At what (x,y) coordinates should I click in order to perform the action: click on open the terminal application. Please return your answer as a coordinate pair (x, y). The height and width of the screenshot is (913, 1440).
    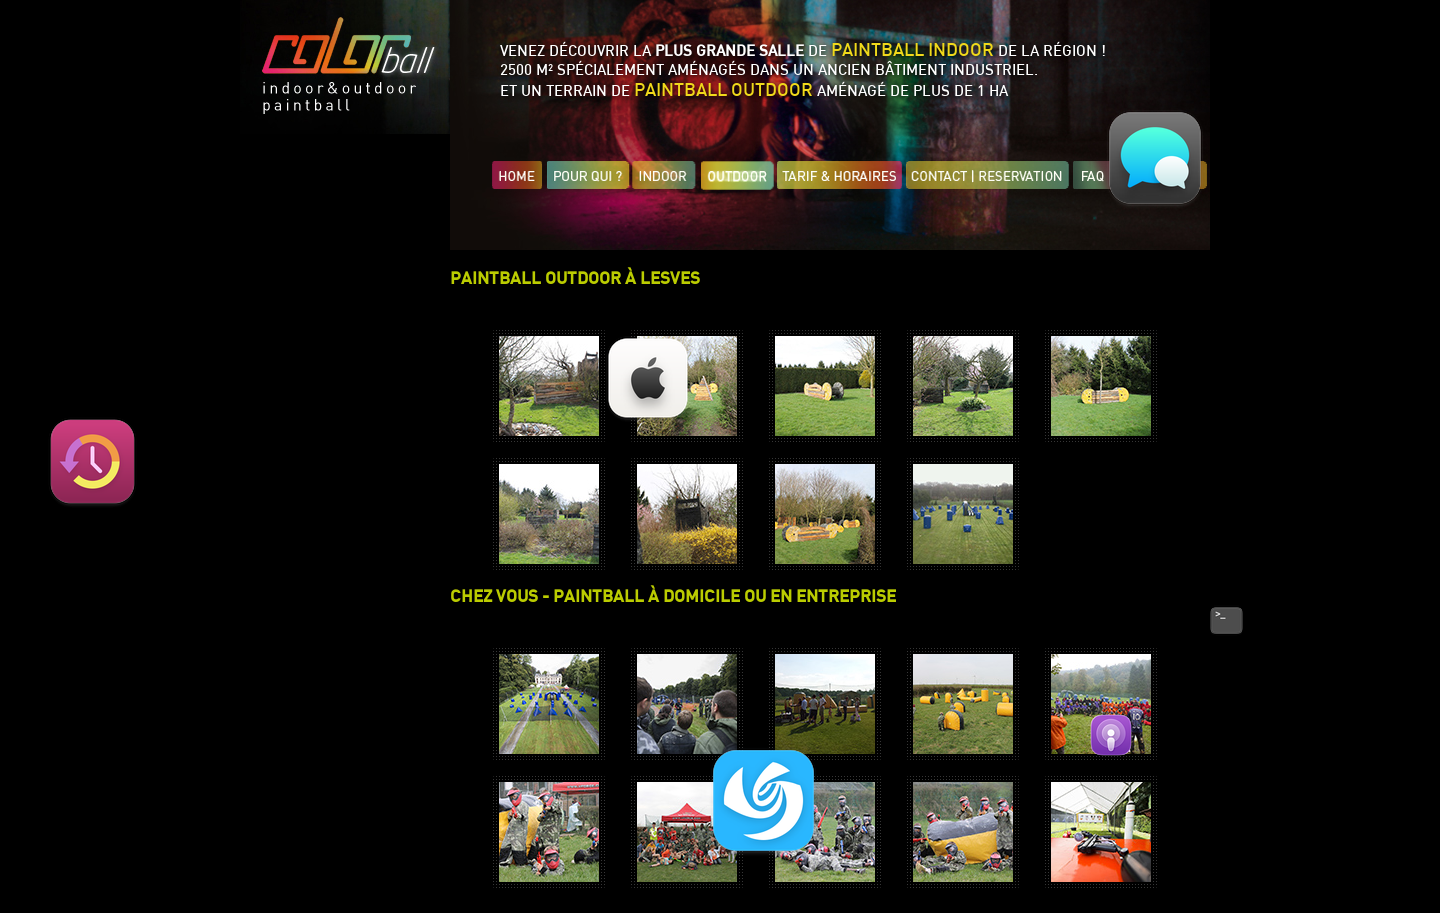
    Looking at the image, I should click on (1226, 620).